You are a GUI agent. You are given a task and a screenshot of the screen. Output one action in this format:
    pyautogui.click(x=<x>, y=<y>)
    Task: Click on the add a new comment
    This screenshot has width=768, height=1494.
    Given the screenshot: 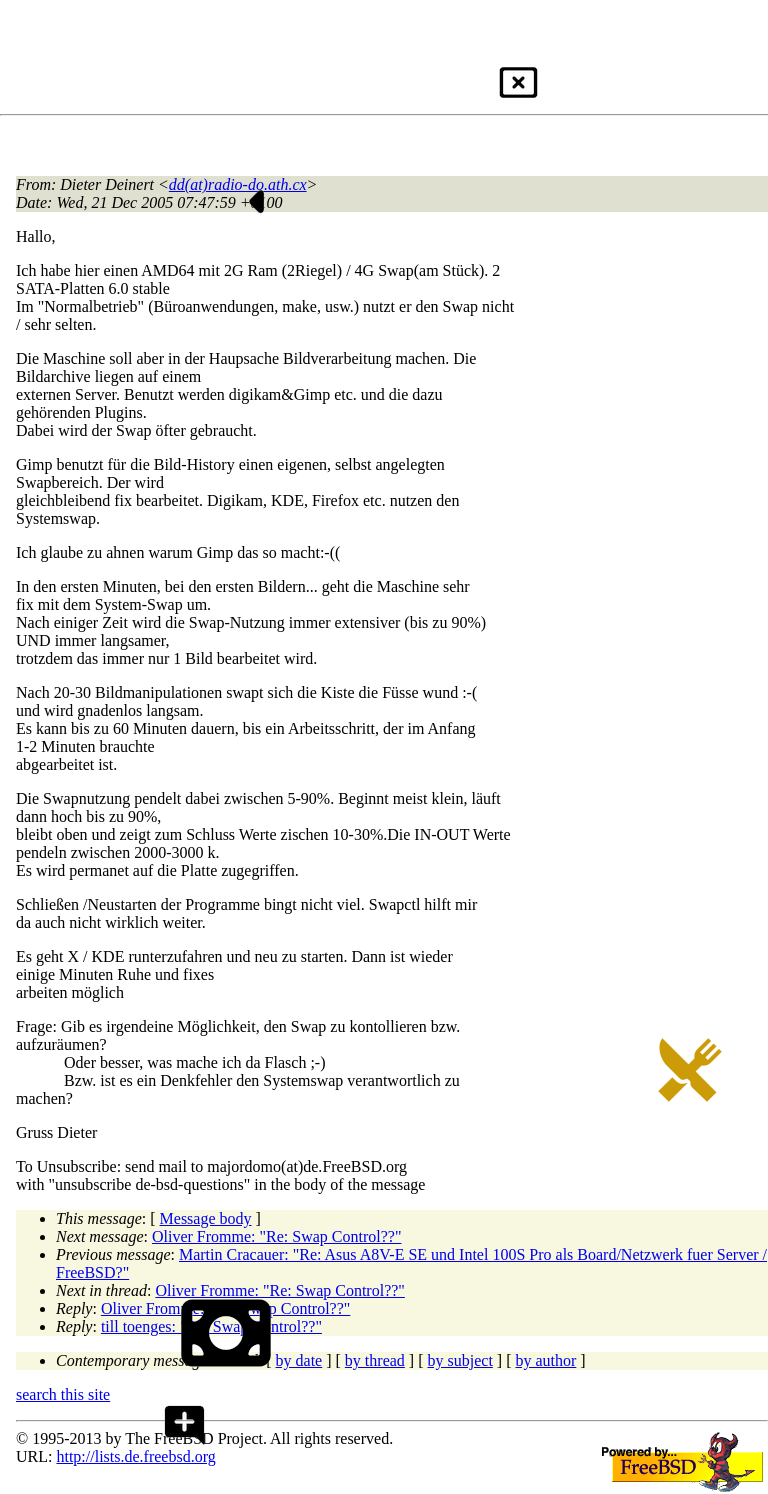 What is the action you would take?
    pyautogui.click(x=184, y=1425)
    